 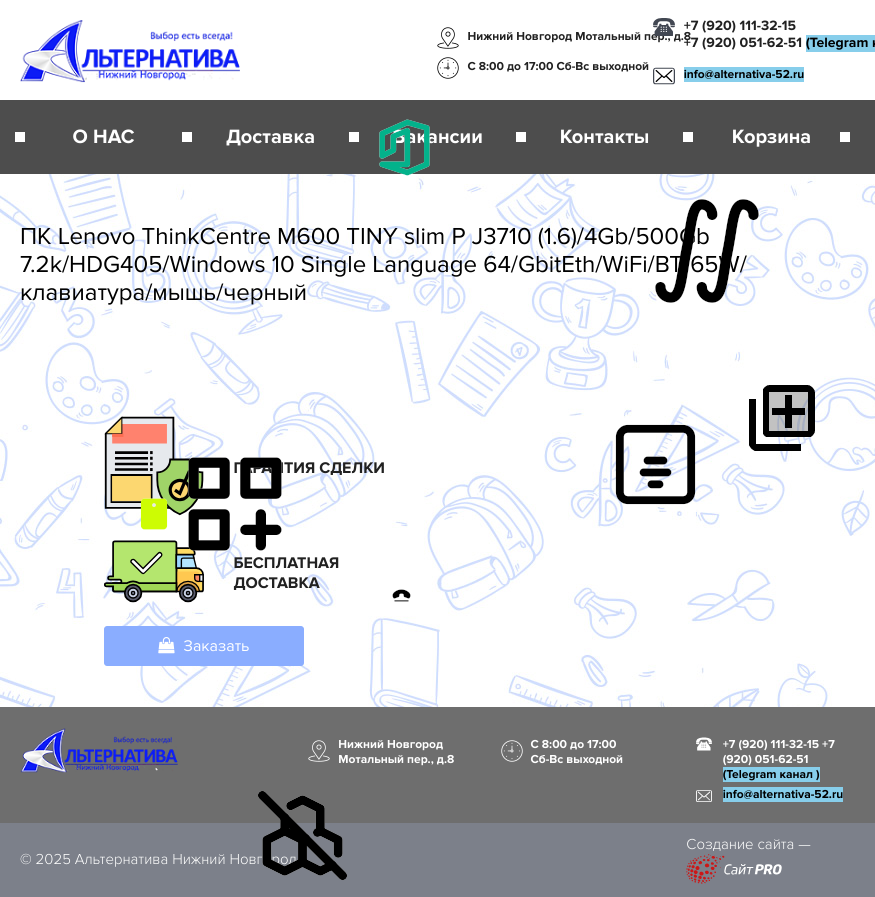 What do you see at coordinates (401, 595) in the screenshot?
I see `end the current phone call` at bounding box center [401, 595].